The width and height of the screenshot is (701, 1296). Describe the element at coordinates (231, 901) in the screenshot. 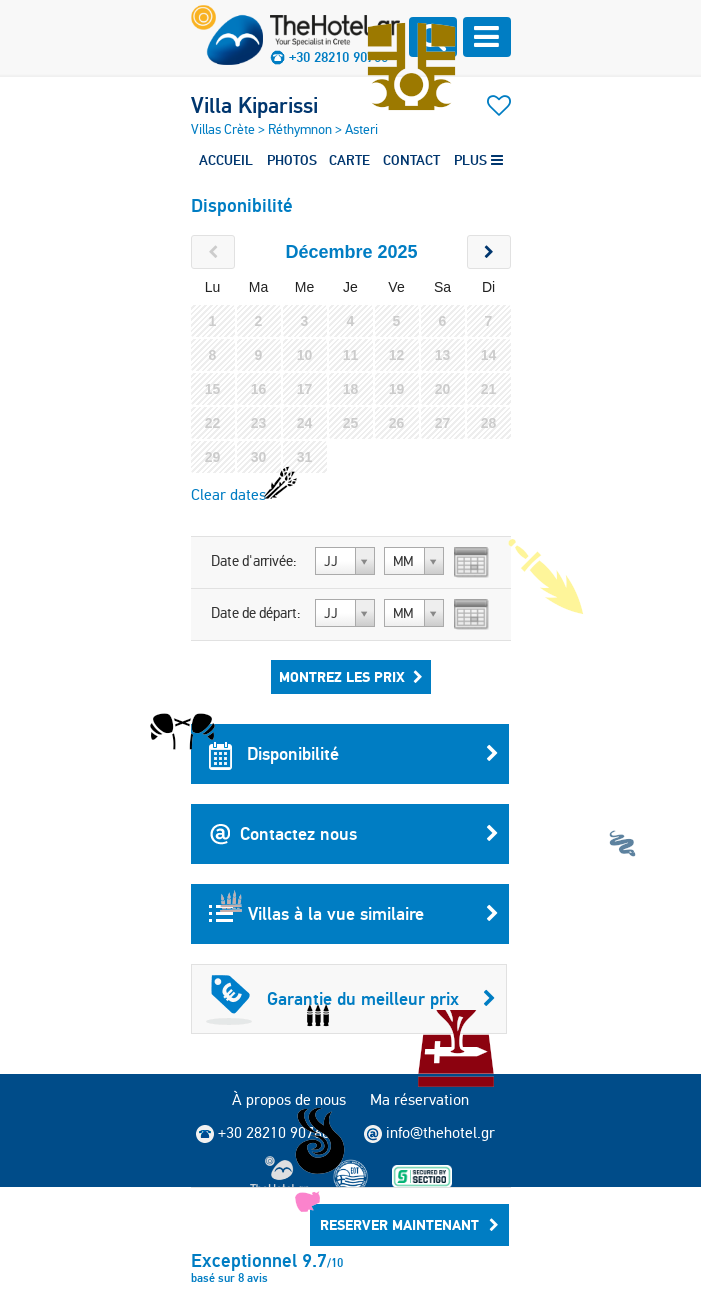

I see `place defensive barrier or fortification` at that location.